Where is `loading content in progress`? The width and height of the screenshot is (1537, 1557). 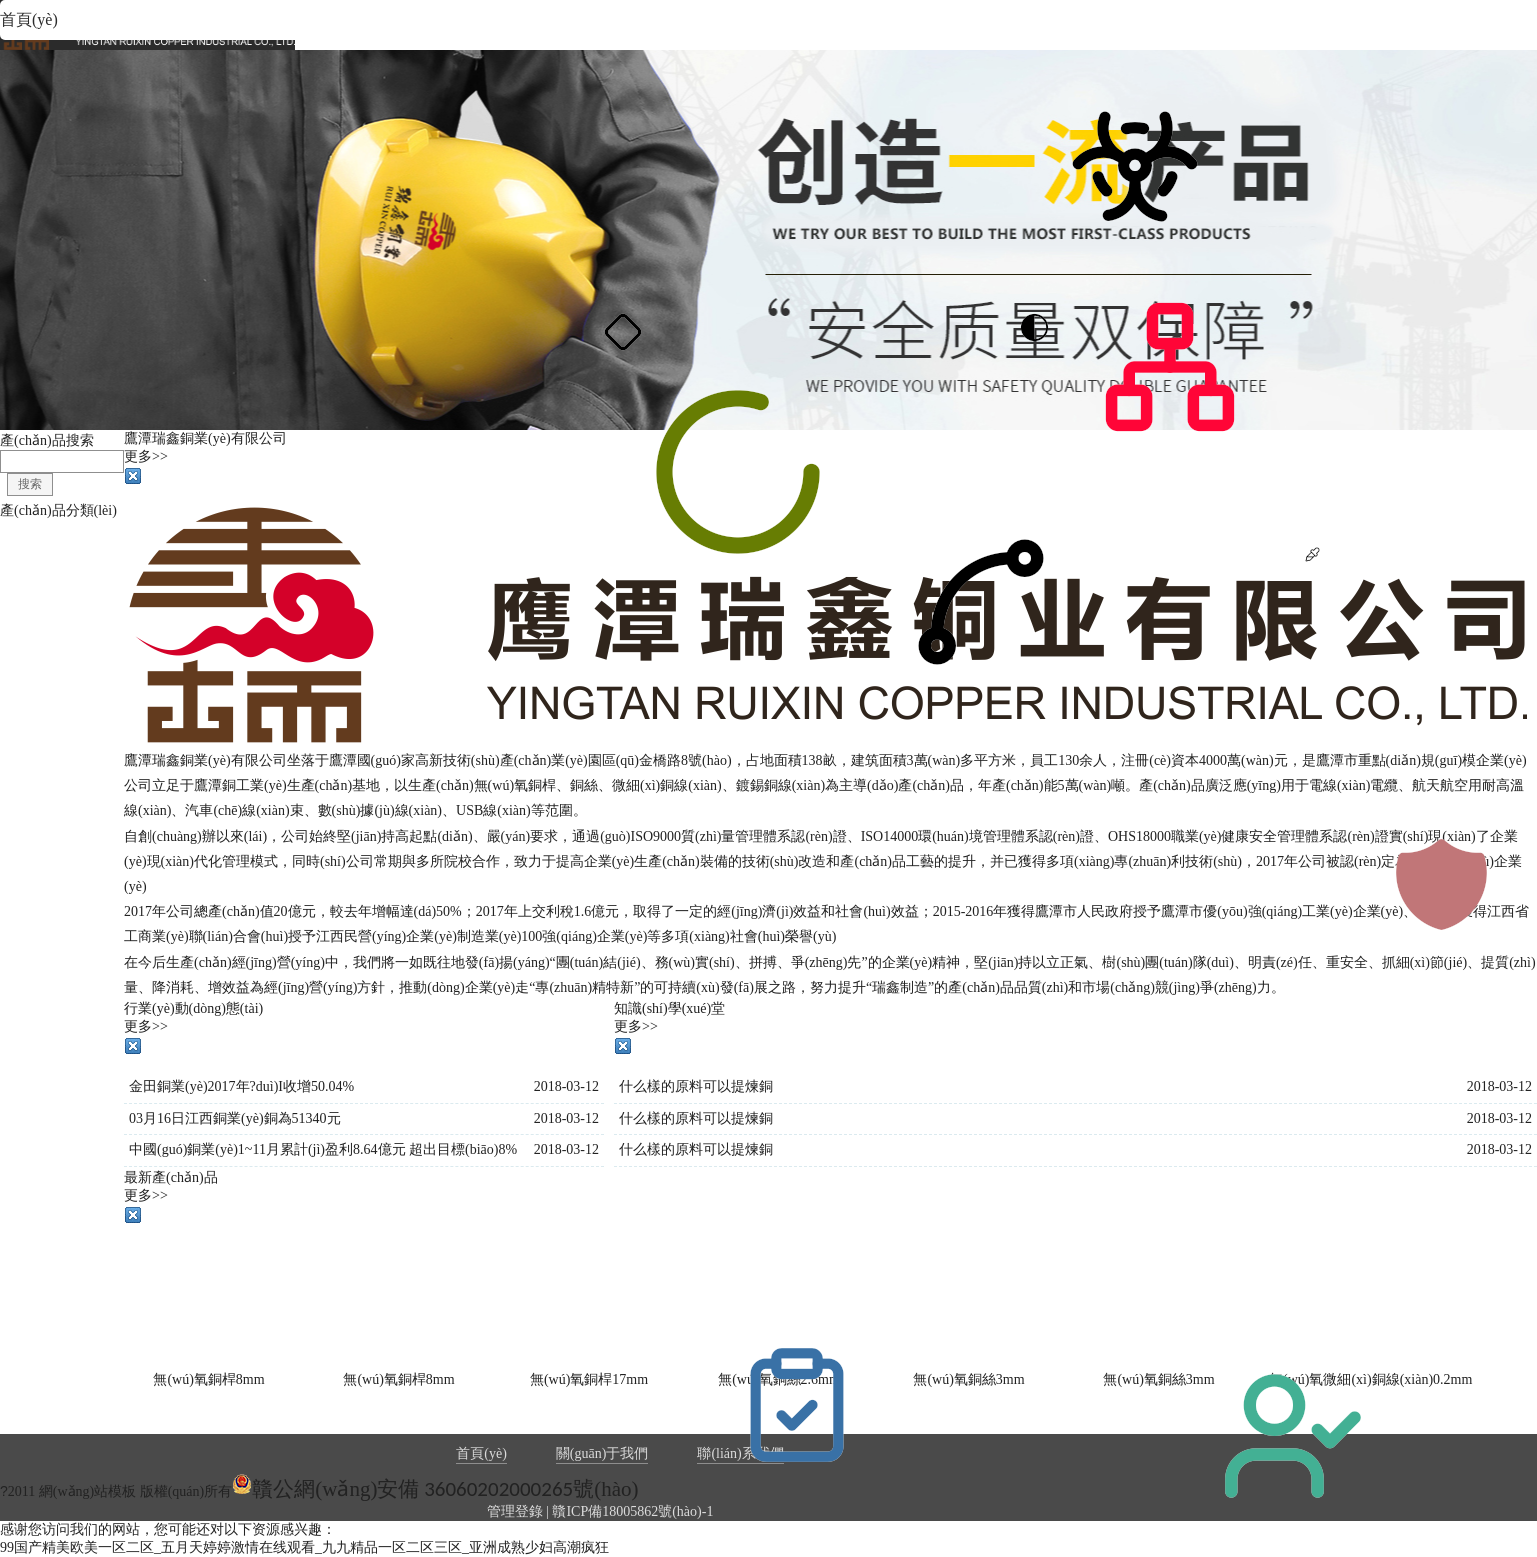
loading content in progress is located at coordinates (738, 472).